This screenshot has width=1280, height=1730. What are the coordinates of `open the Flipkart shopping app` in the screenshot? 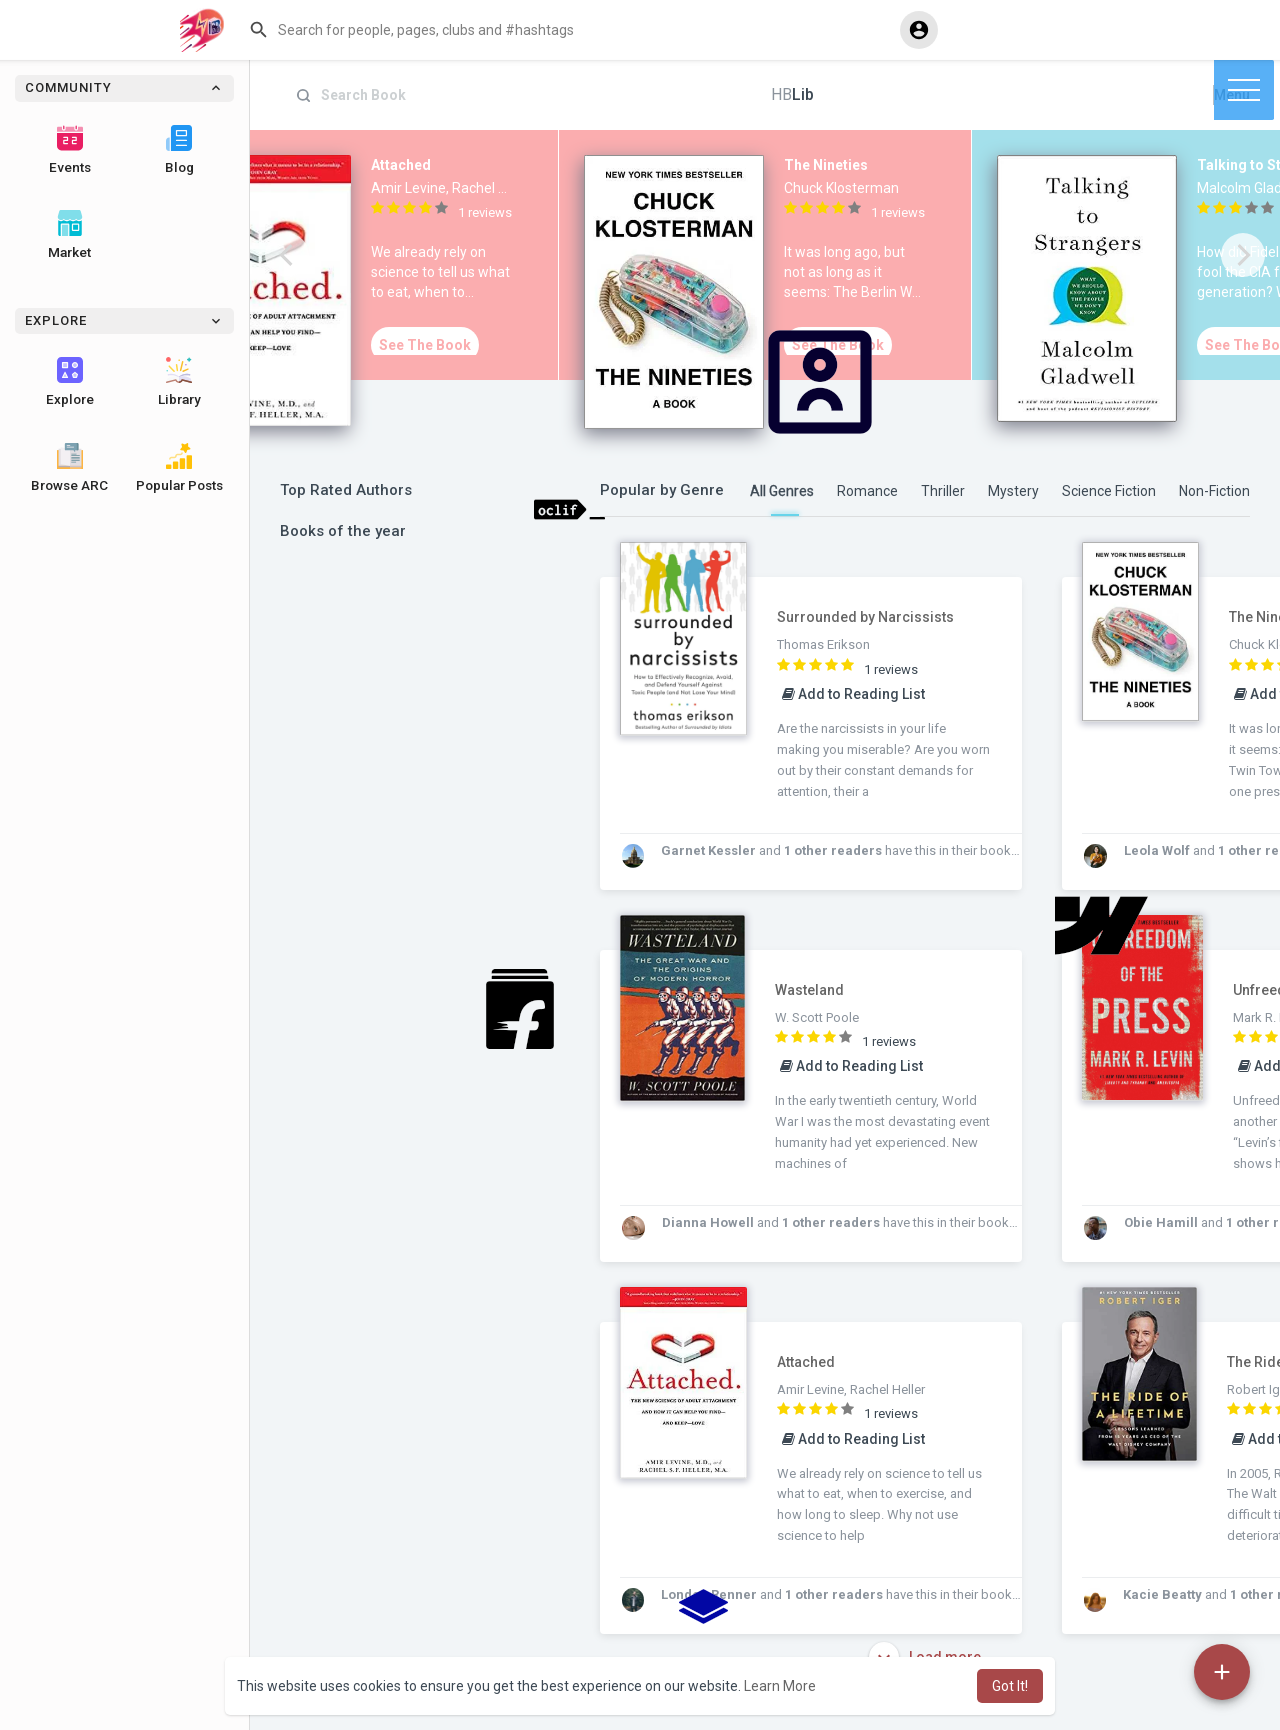 It's located at (520, 1009).